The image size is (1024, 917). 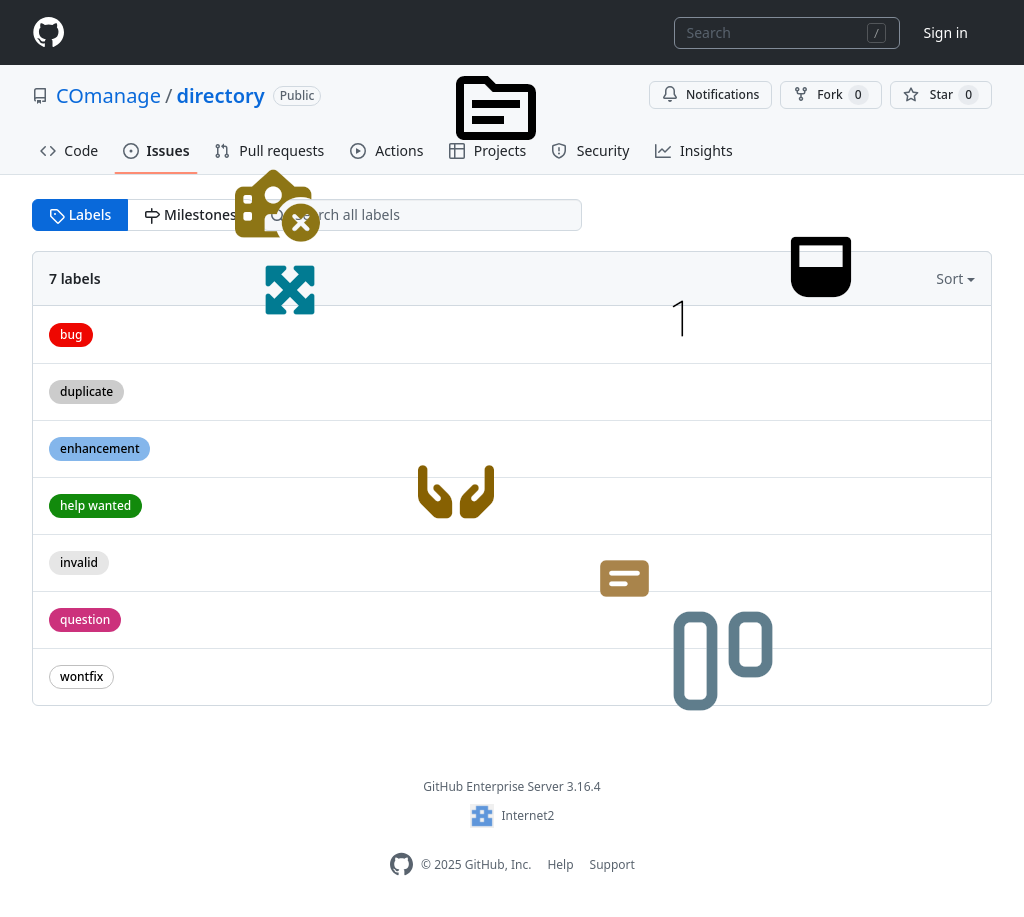 What do you see at coordinates (290, 290) in the screenshot?
I see `maximize window to full screen` at bounding box center [290, 290].